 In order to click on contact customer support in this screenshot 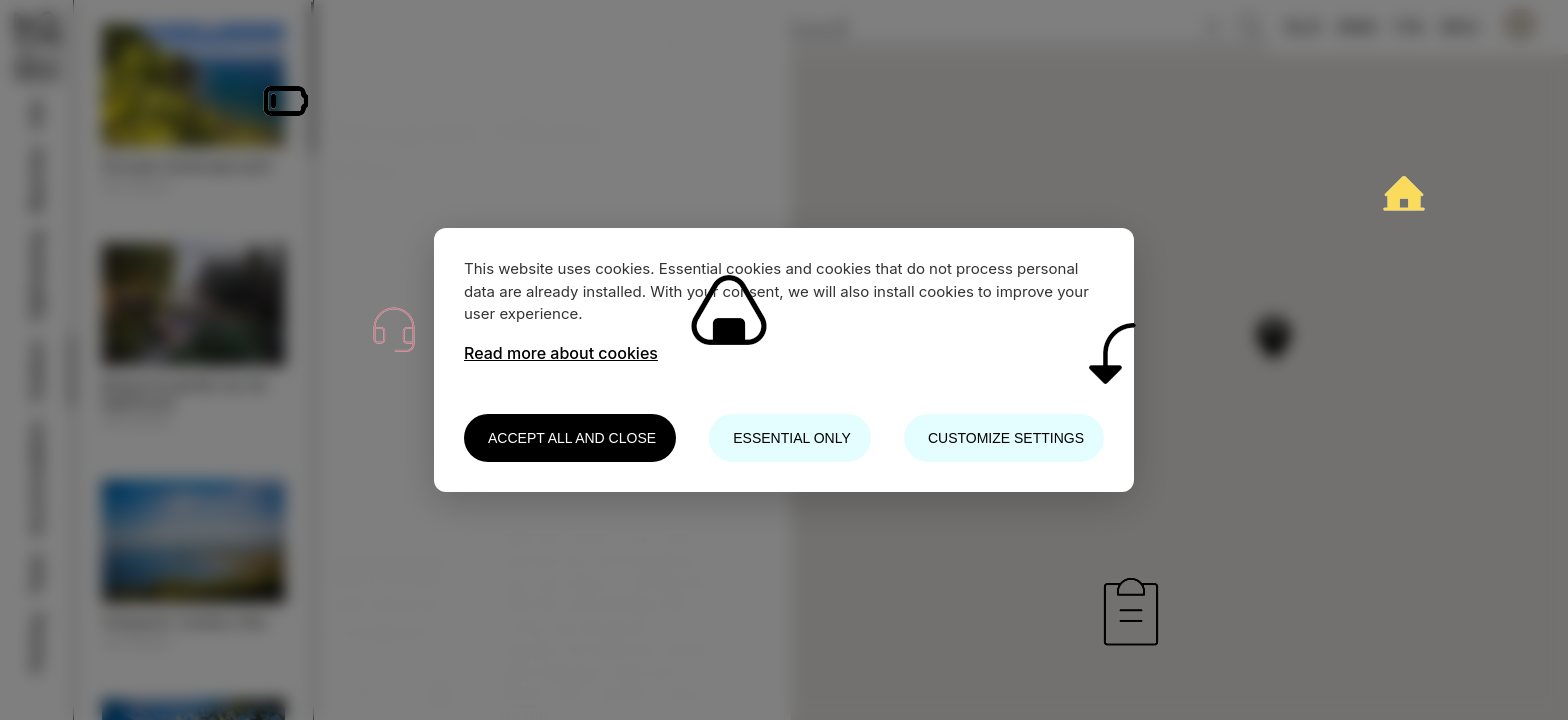, I will do `click(394, 328)`.